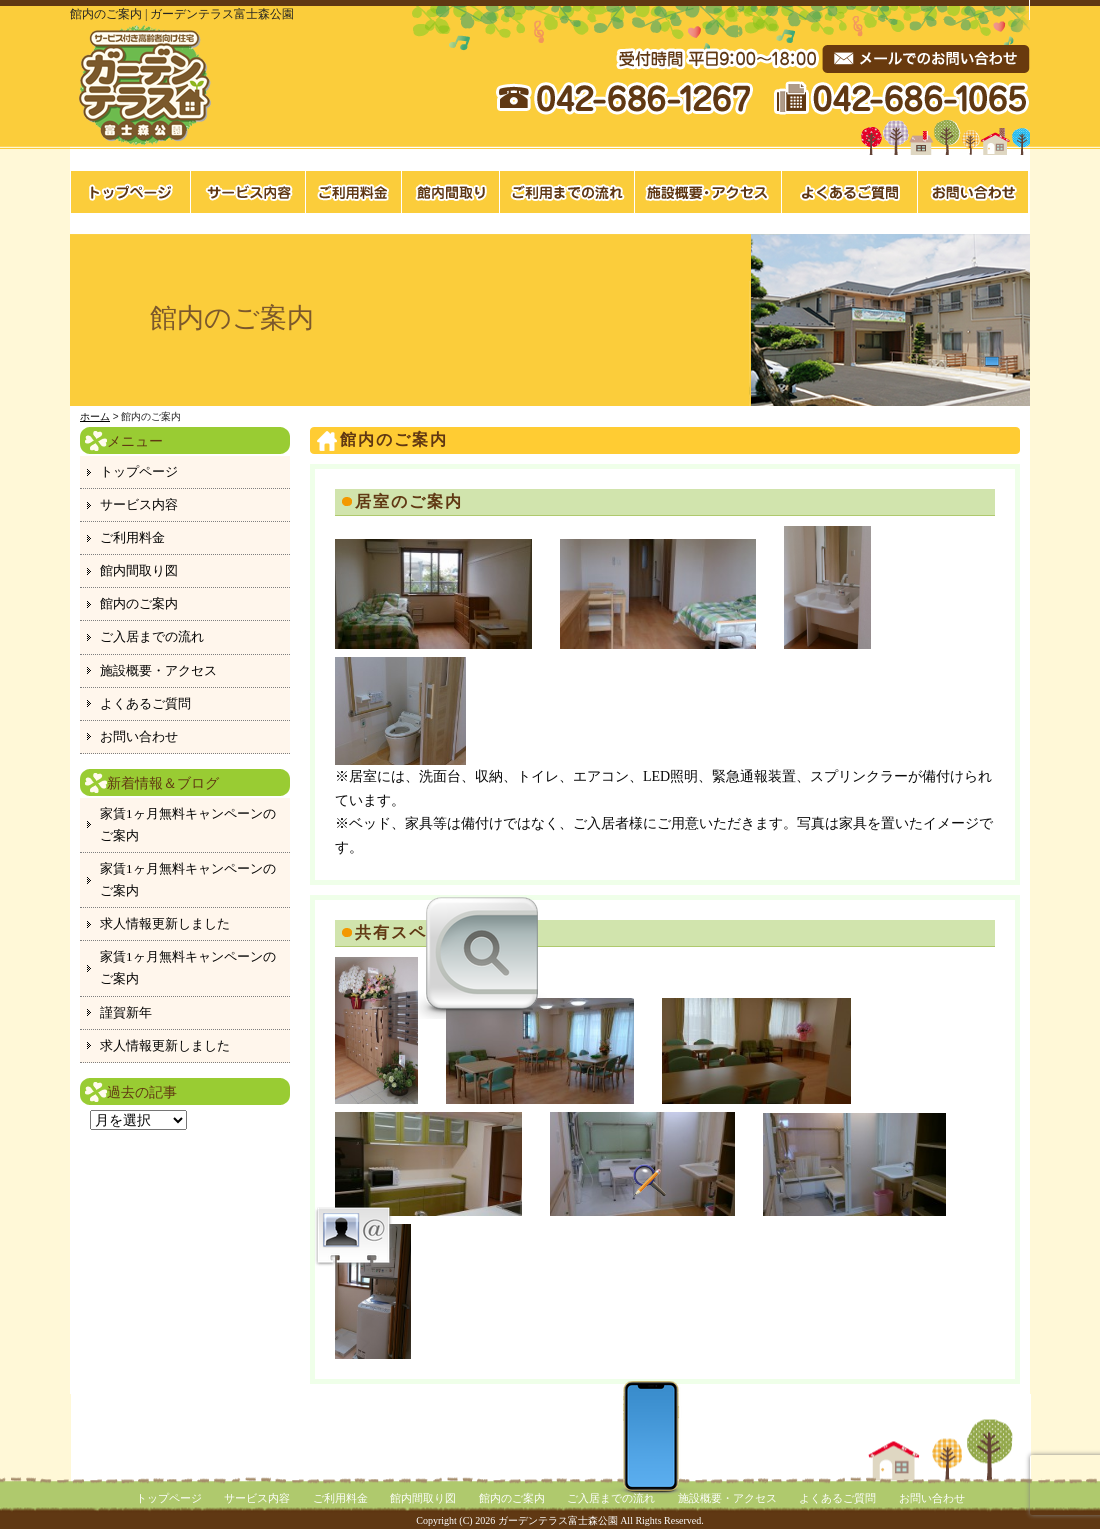 The width and height of the screenshot is (1100, 1529). I want to click on macbook pro 15-inch device icon, so click(992, 361).